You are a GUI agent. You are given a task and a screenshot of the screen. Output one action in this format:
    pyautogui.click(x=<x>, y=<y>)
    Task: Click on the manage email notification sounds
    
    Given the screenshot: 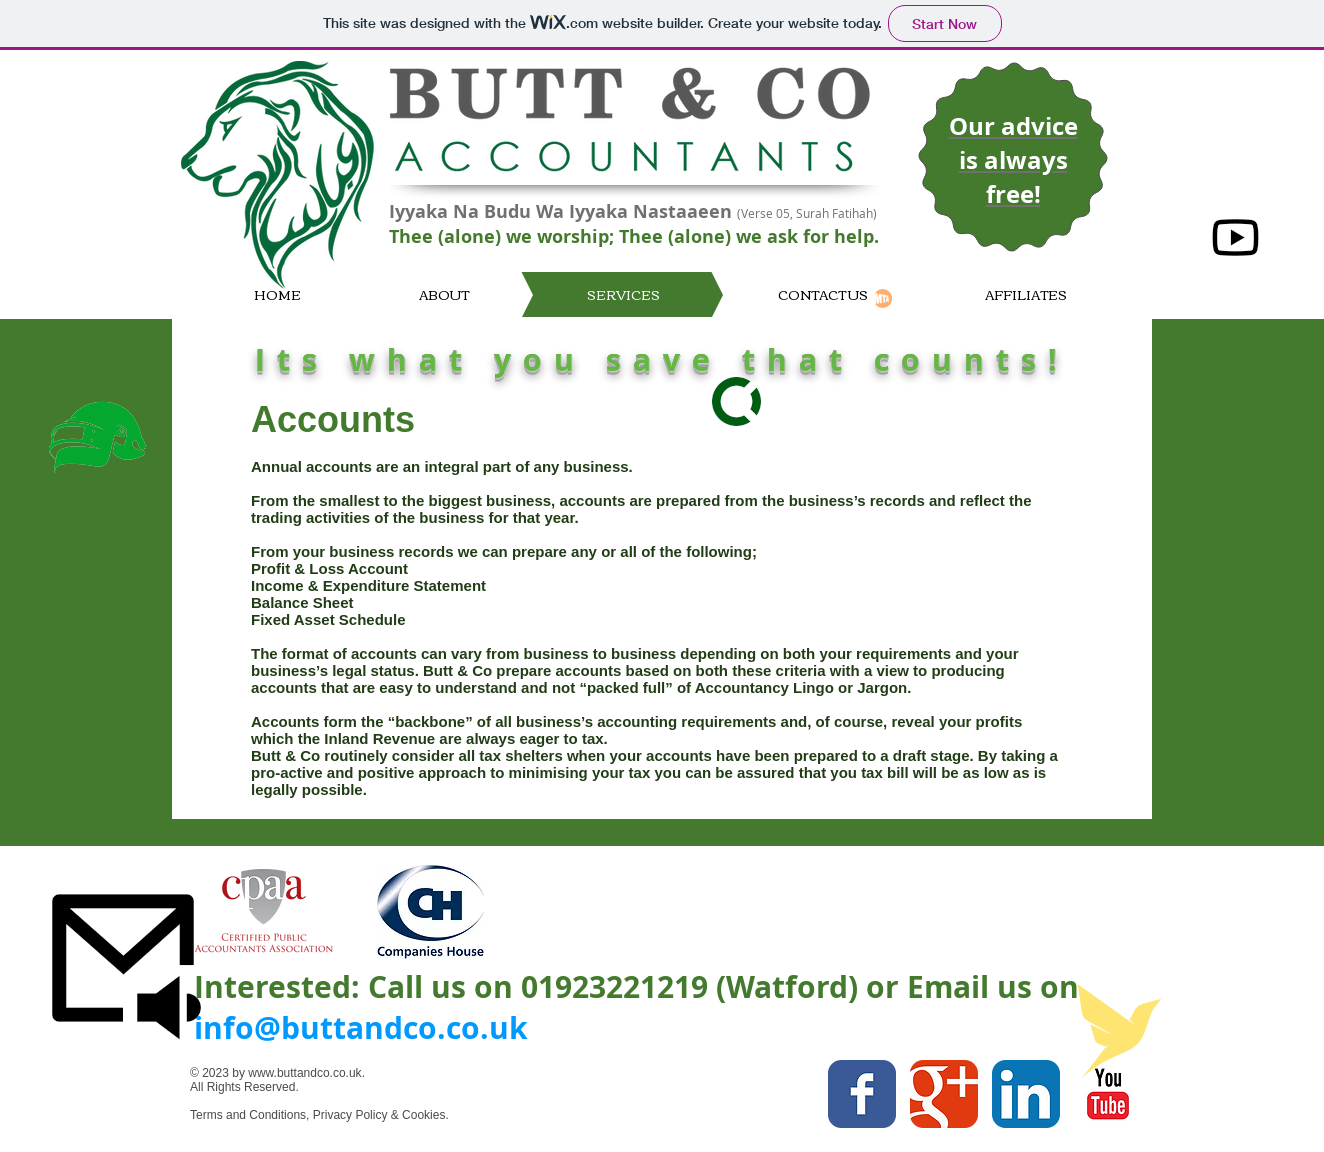 What is the action you would take?
    pyautogui.click(x=123, y=958)
    